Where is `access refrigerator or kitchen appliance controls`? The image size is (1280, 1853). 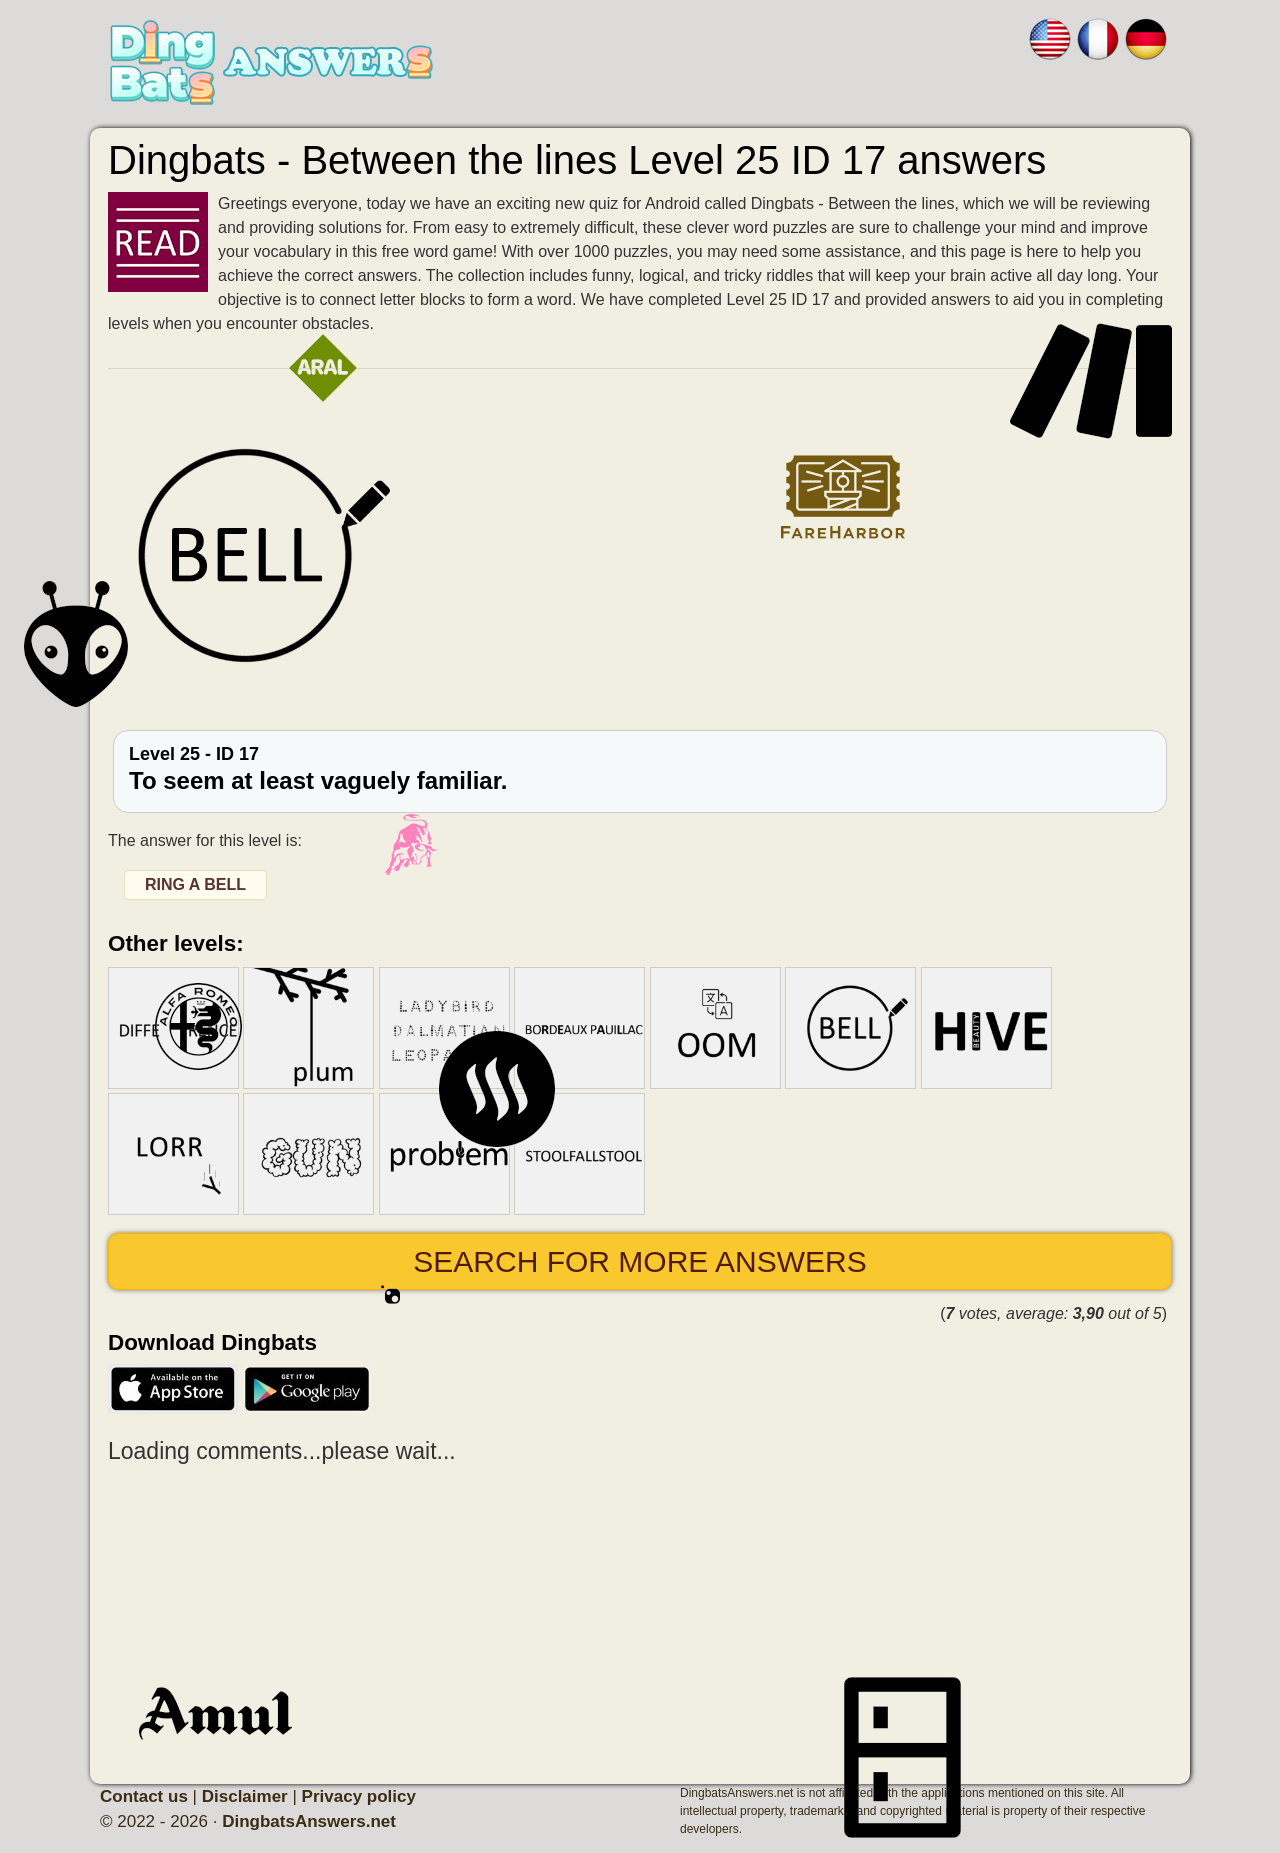 access refrigerator or kitchen appliance controls is located at coordinates (902, 1757).